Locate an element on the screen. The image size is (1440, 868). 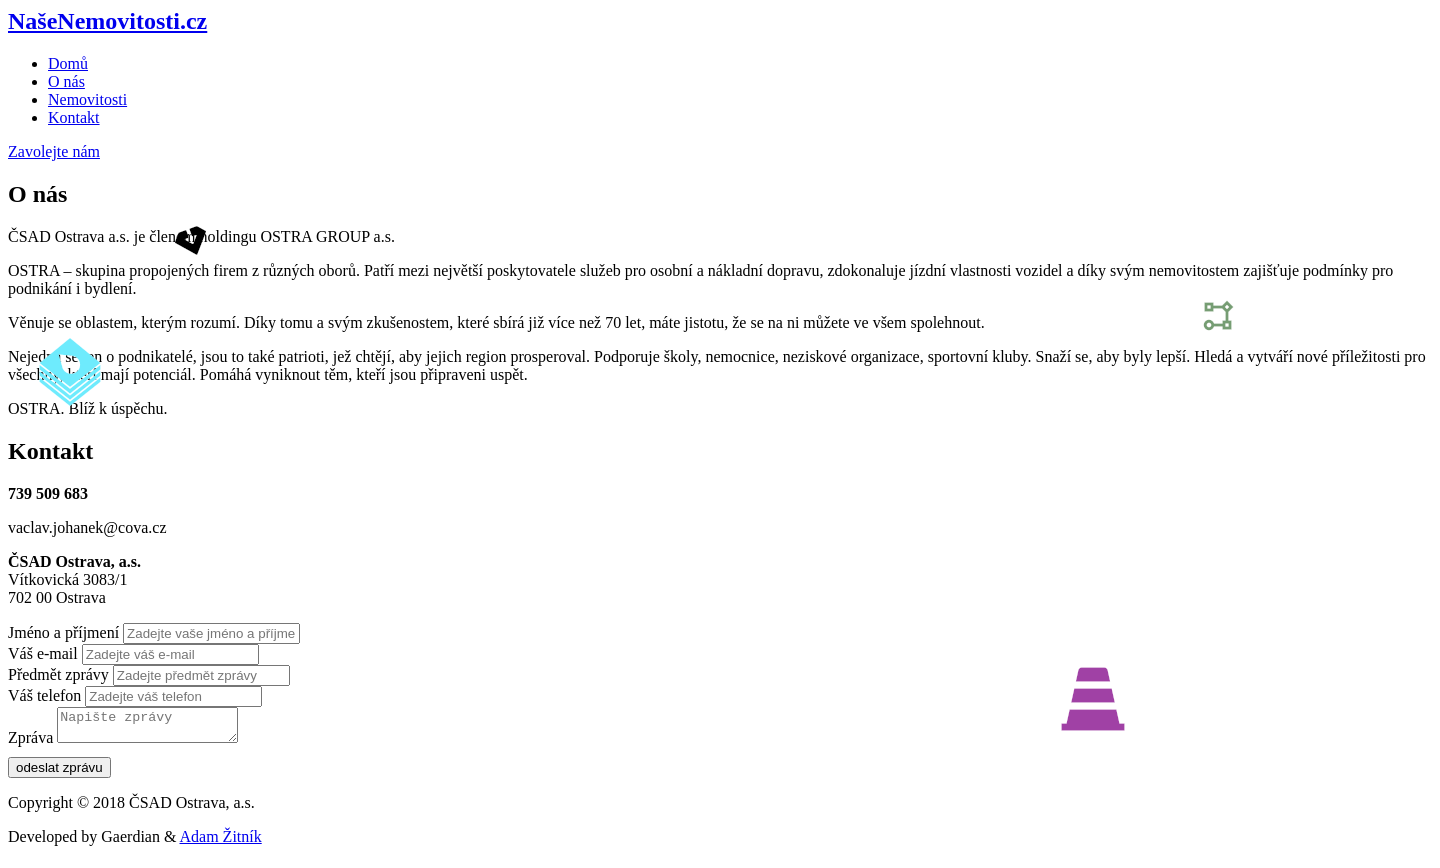
open obtainium app is located at coordinates (190, 240).